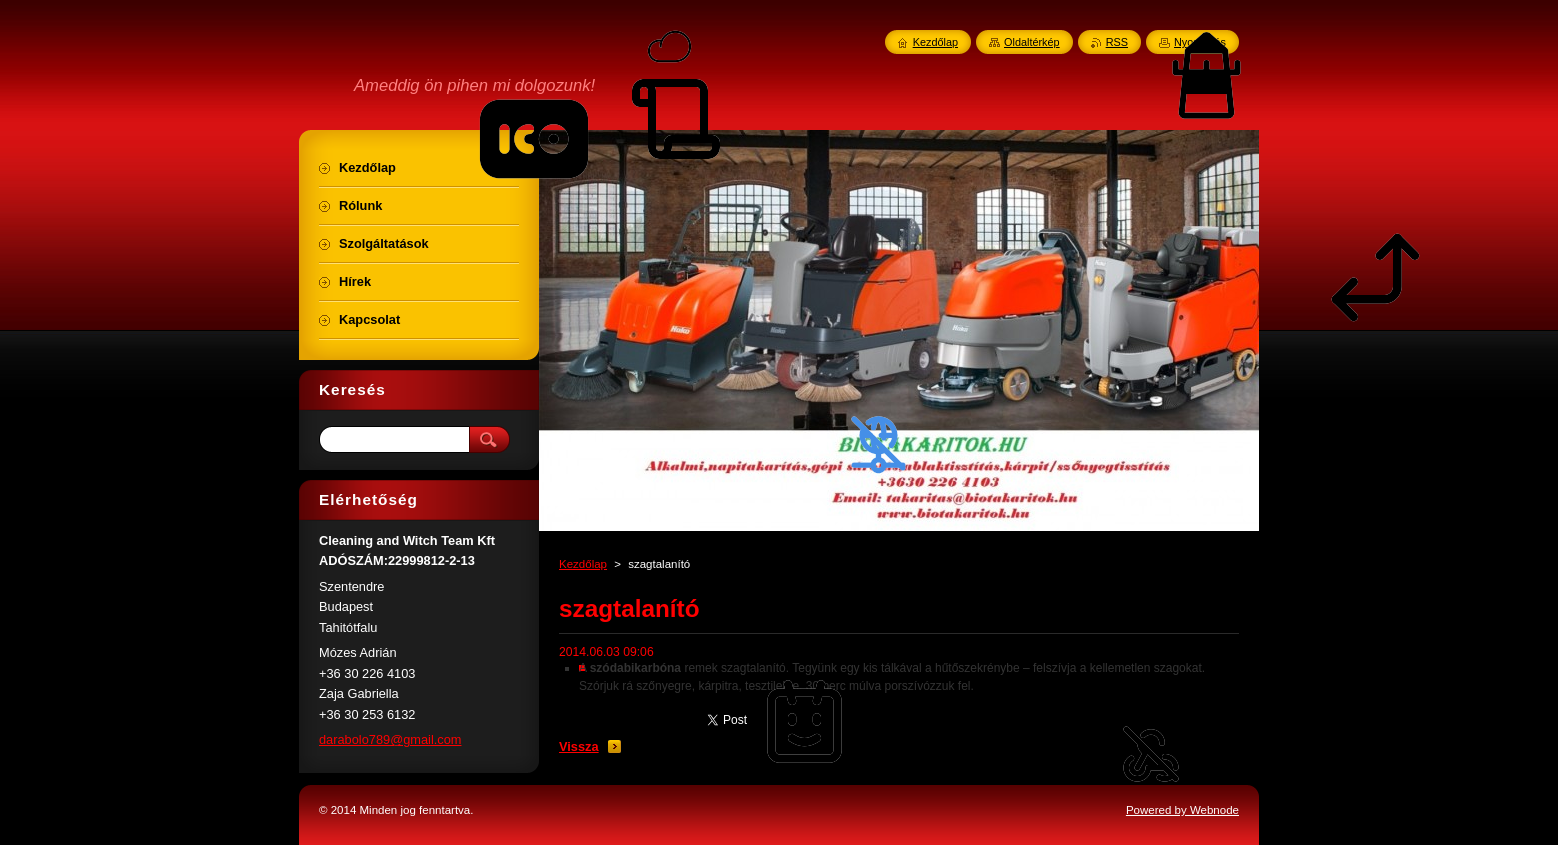  What do you see at coordinates (1206, 78) in the screenshot?
I see `access website accessibility or guidance features` at bounding box center [1206, 78].